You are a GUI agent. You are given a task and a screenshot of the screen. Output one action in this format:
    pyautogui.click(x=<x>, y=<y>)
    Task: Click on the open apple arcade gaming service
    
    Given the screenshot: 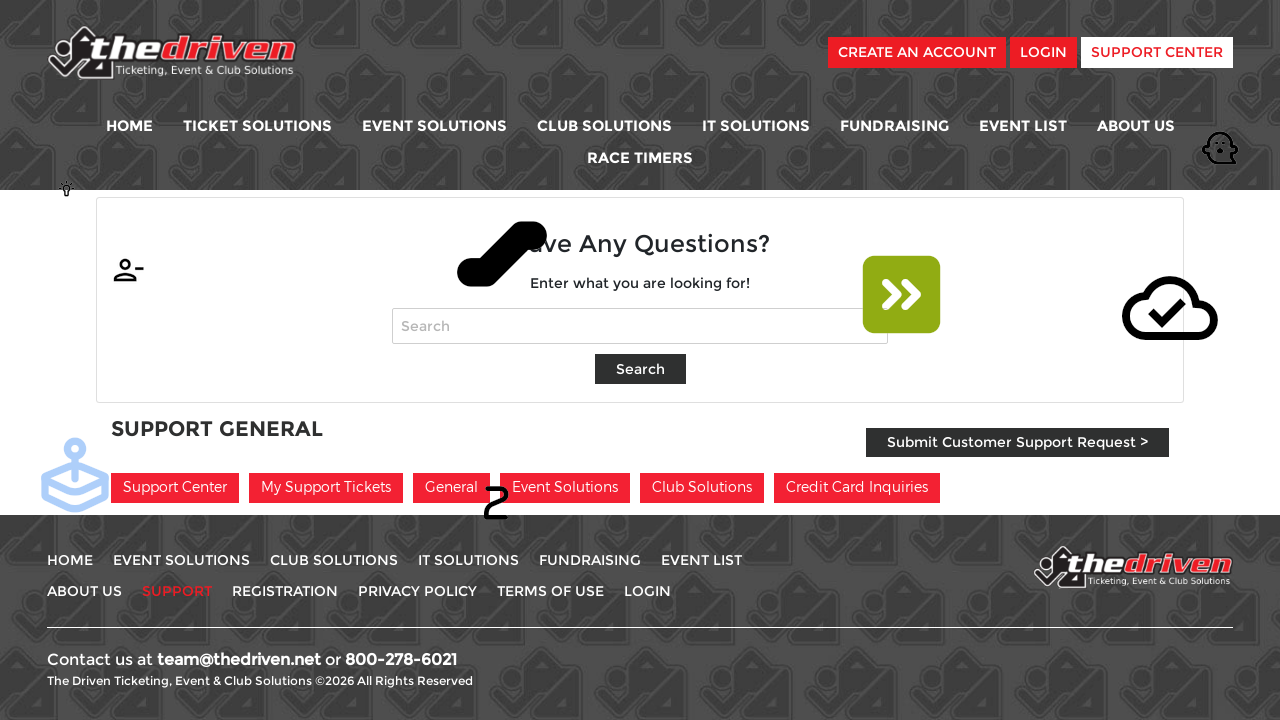 What is the action you would take?
    pyautogui.click(x=75, y=475)
    